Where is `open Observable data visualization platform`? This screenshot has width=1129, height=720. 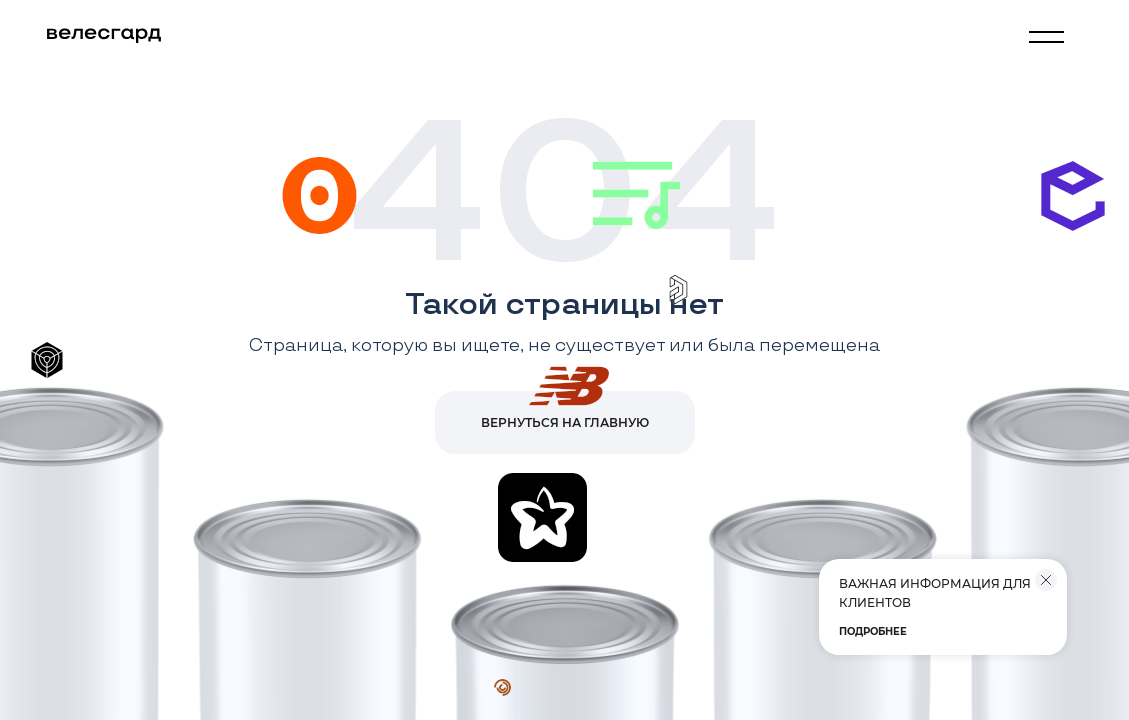
open Observable data visualization platform is located at coordinates (319, 195).